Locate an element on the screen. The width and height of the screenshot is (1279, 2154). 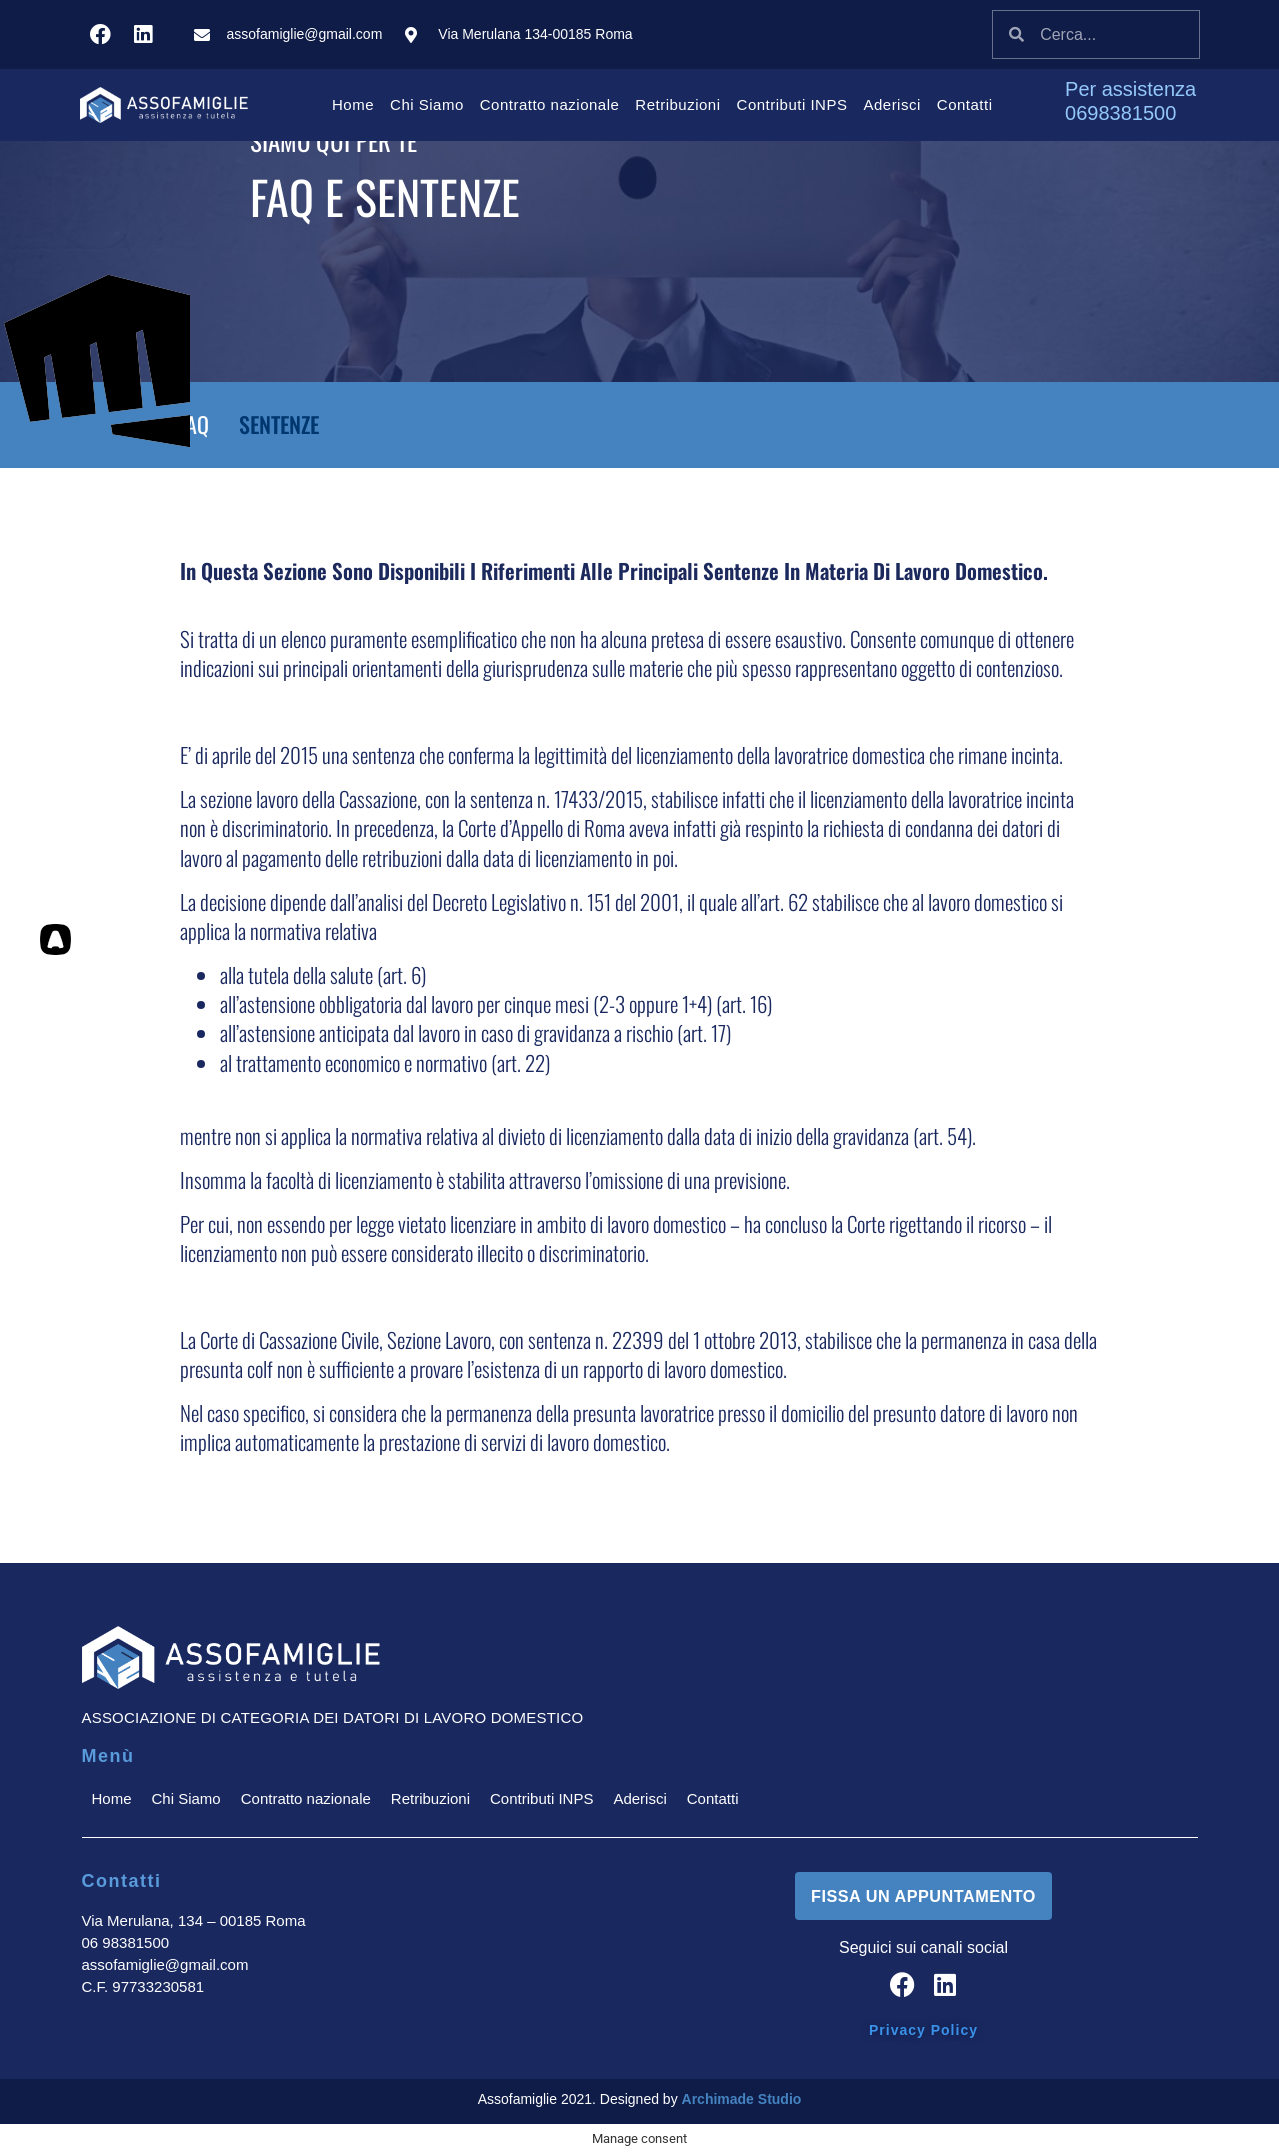
riot games logo is located at coordinates (97, 361).